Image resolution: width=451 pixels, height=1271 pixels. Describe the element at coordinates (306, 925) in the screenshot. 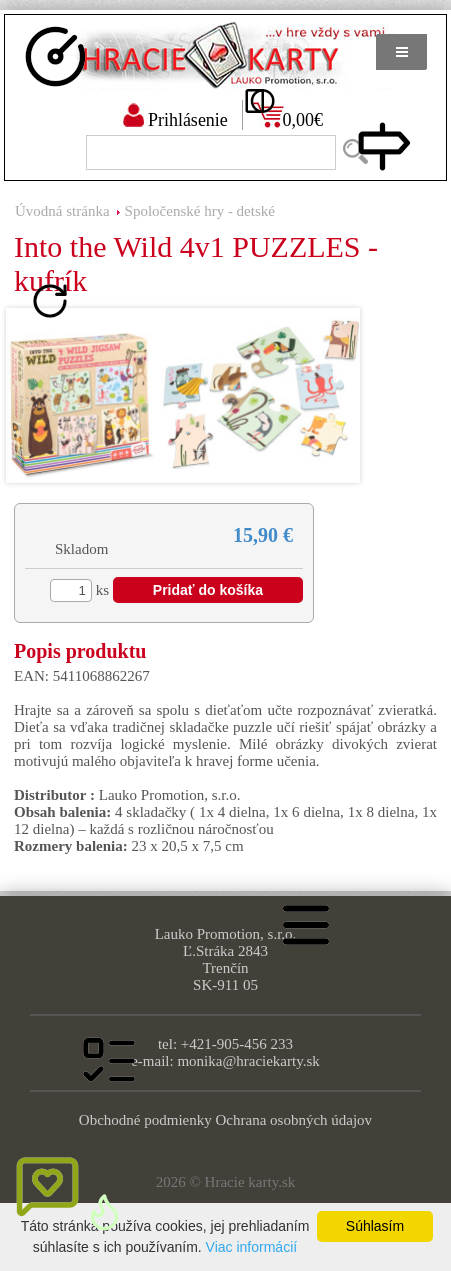

I see `open navigation menu` at that location.